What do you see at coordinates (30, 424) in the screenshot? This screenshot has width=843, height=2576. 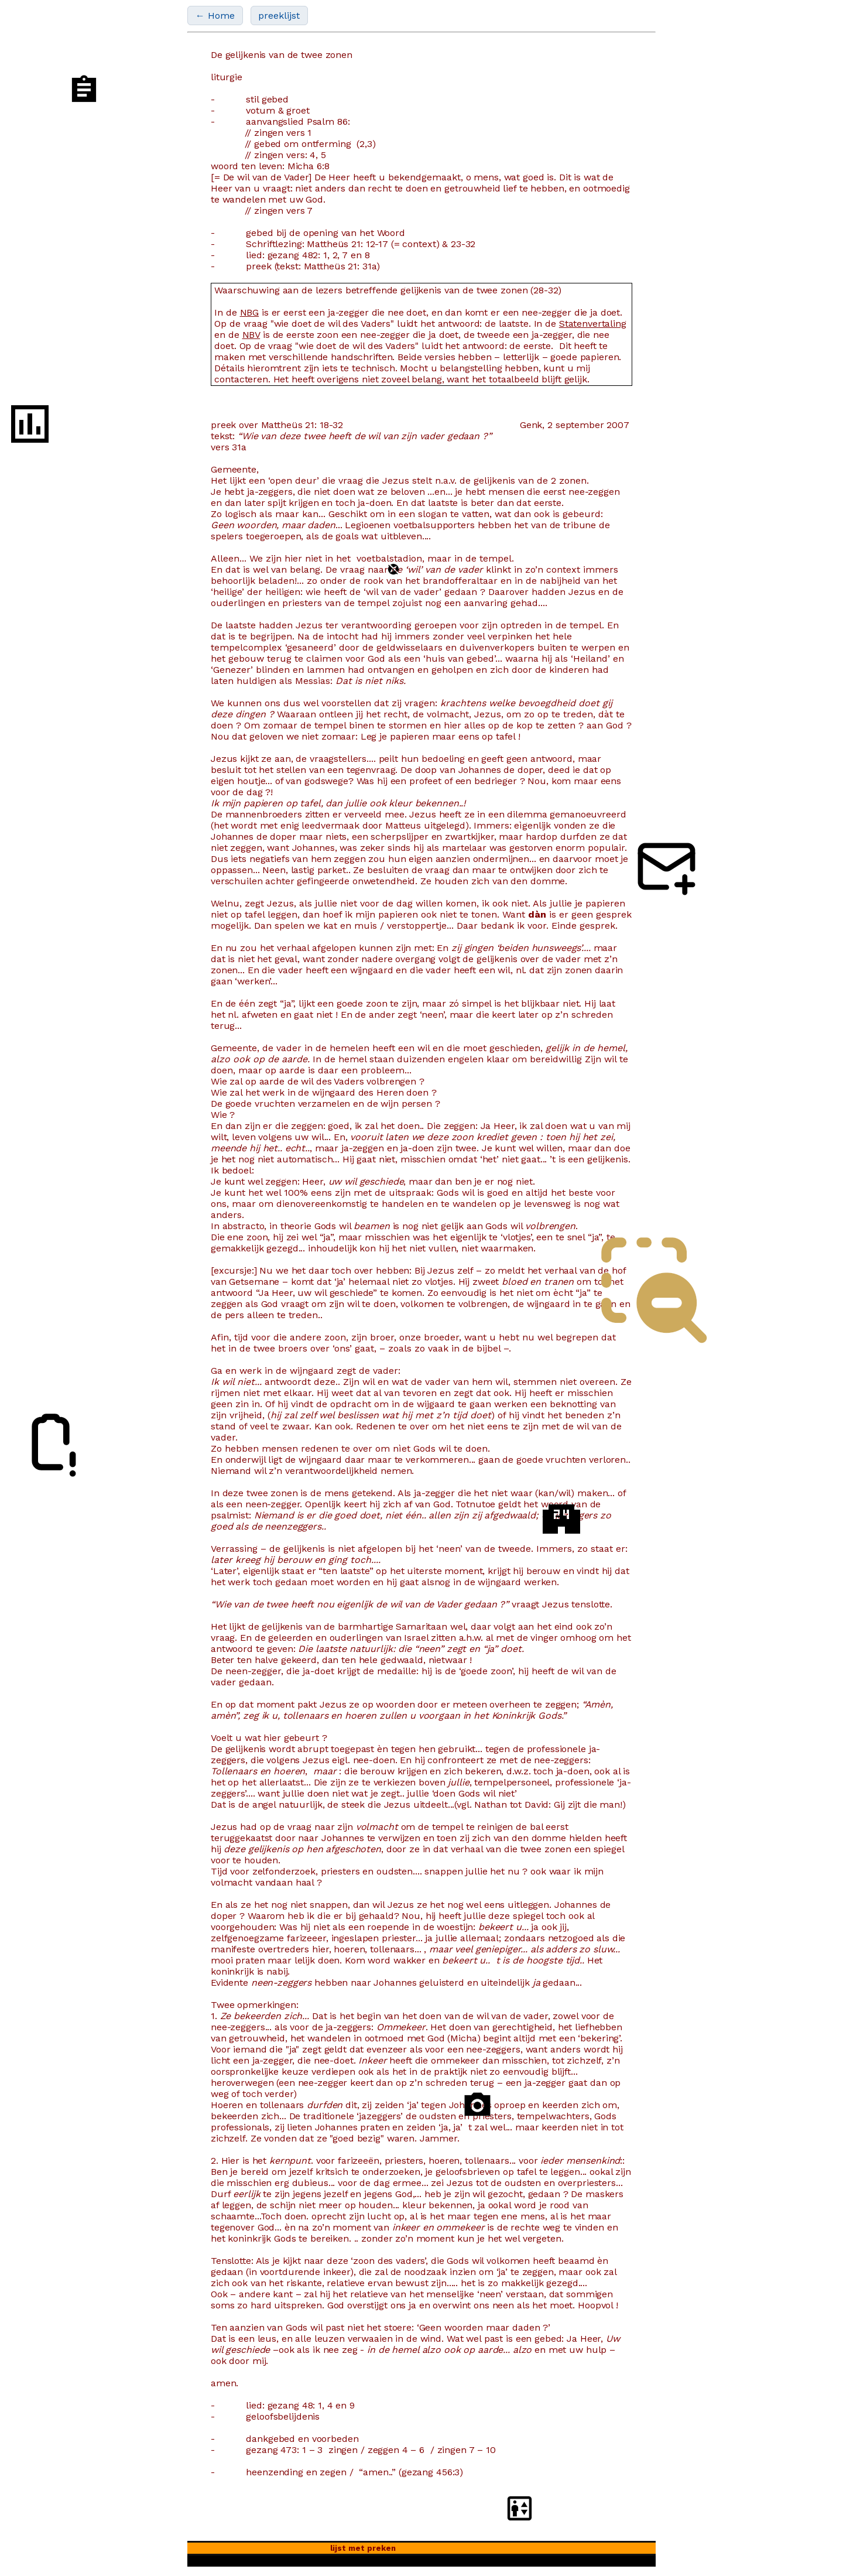 I see `insert a chart or graph into a document` at bounding box center [30, 424].